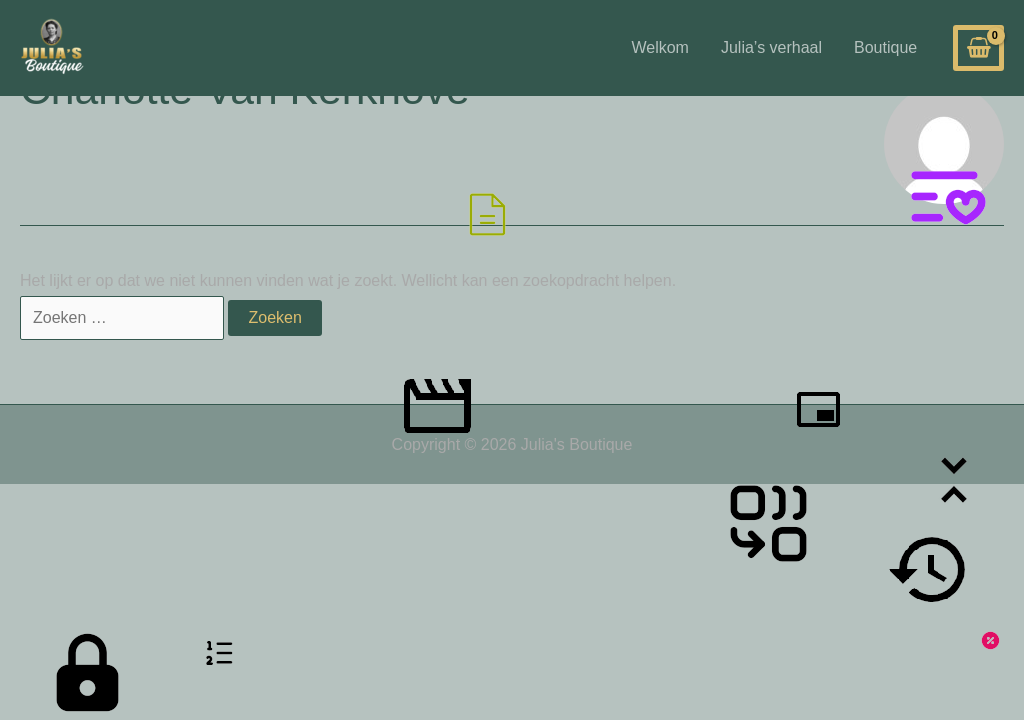  What do you see at coordinates (437, 406) in the screenshot?
I see `create a new video or movie project` at bounding box center [437, 406].